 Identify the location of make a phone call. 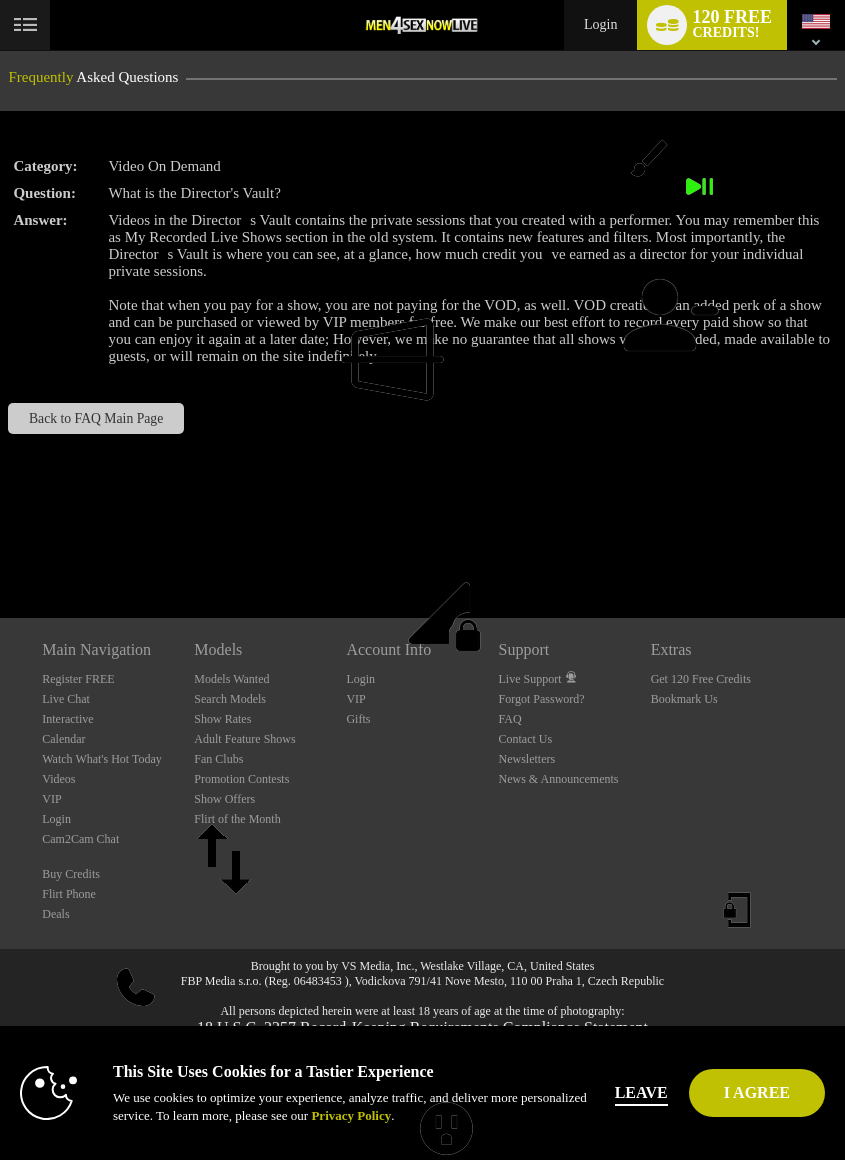
(135, 988).